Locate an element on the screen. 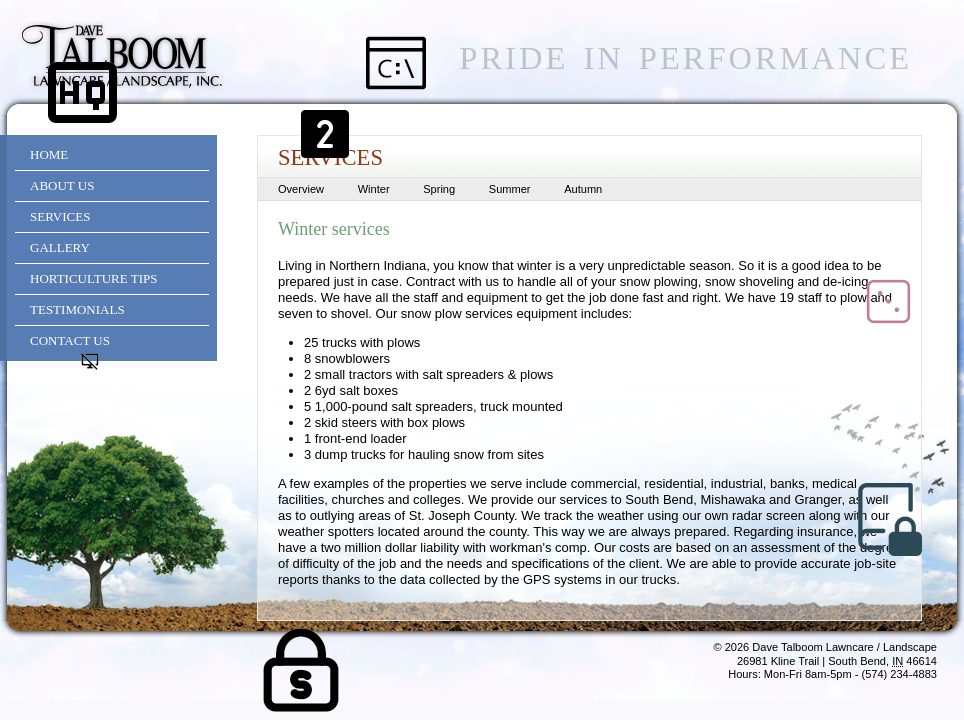 This screenshot has width=964, height=720. desktop access is disabled or unavailable is located at coordinates (90, 361).